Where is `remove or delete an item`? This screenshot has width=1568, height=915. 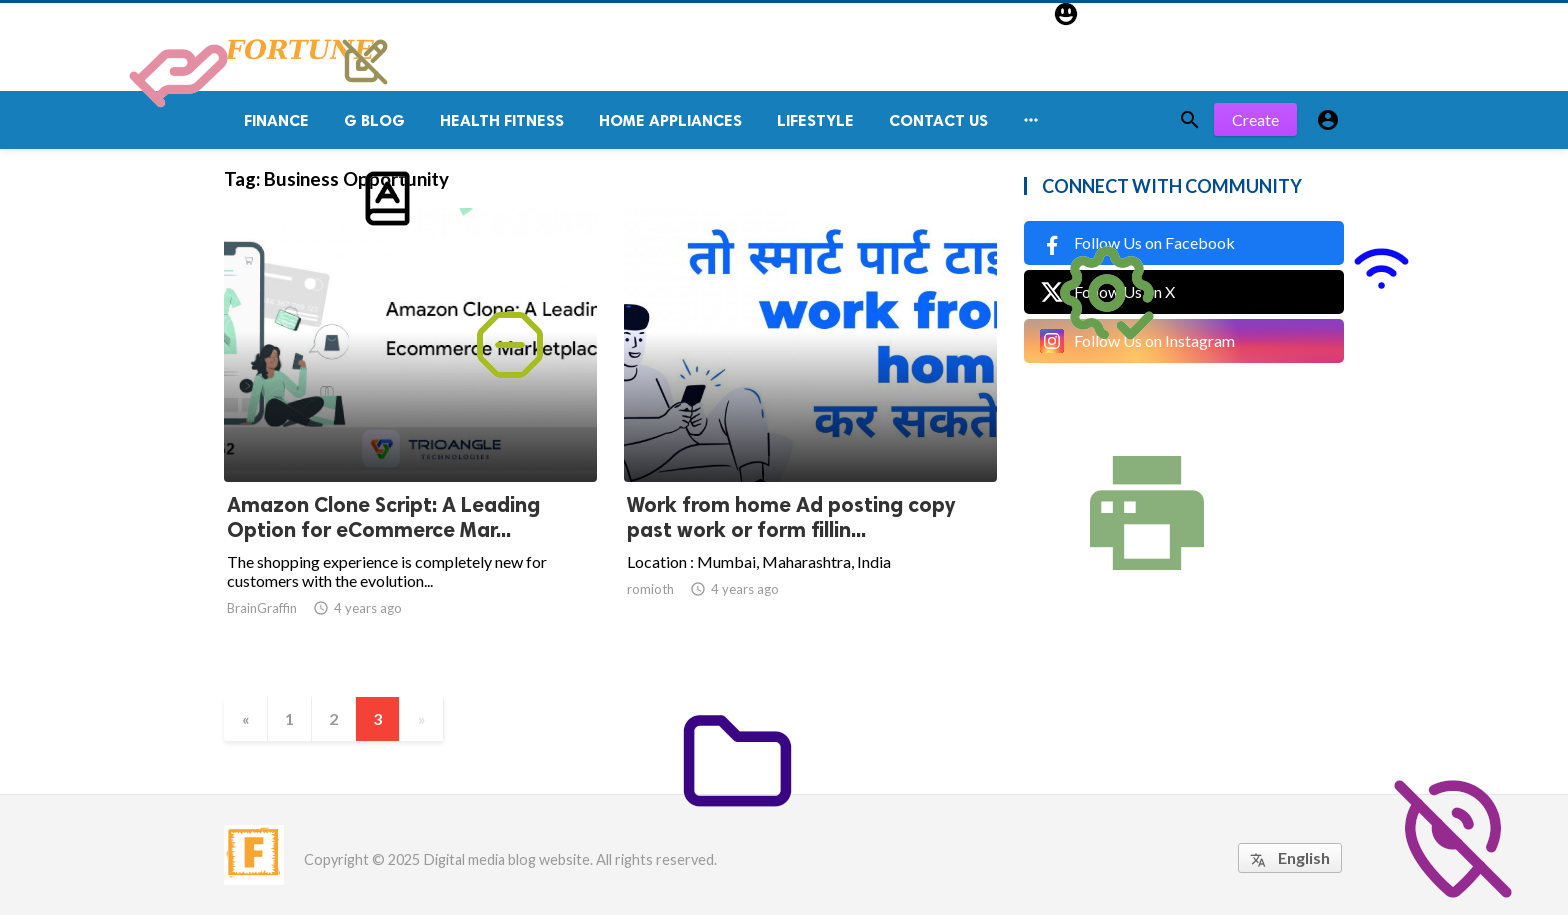 remove or delete an item is located at coordinates (510, 345).